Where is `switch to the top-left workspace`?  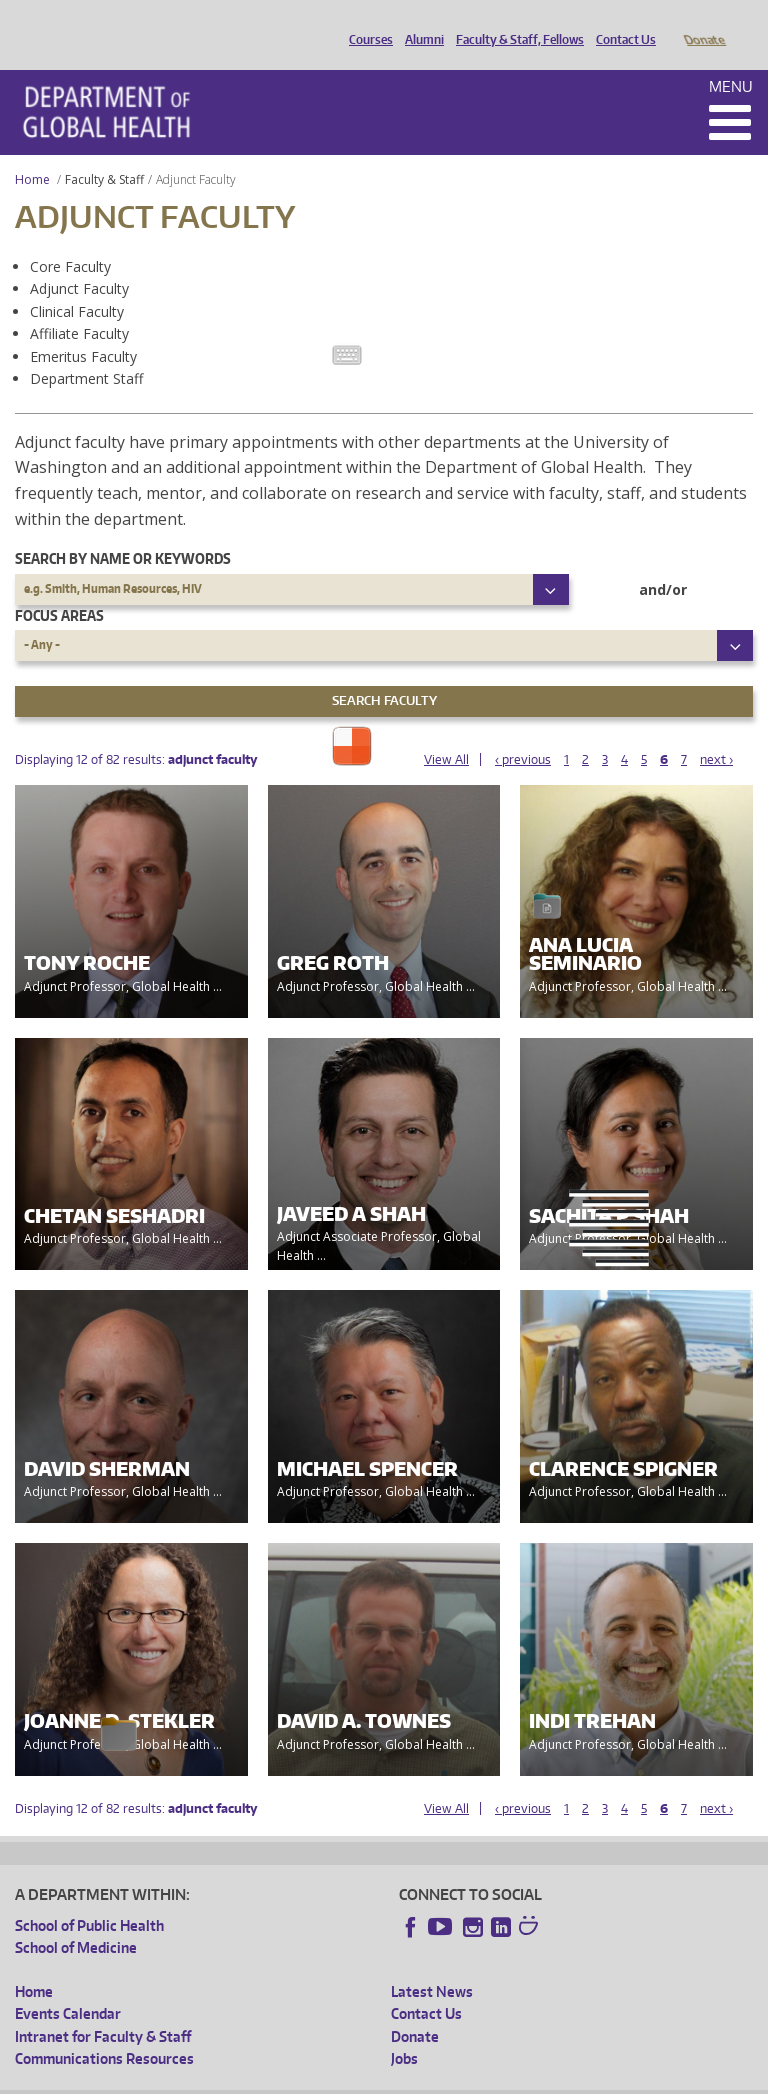 switch to the top-left workspace is located at coordinates (352, 746).